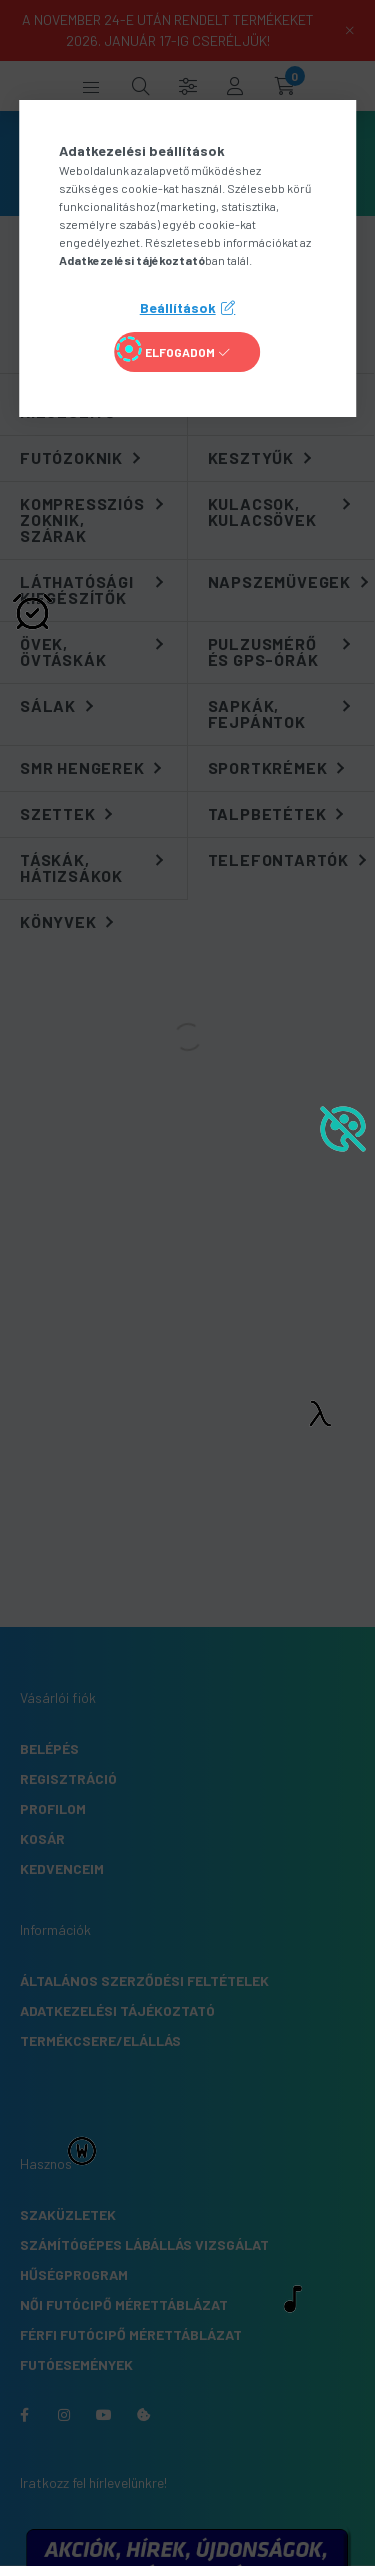  I want to click on access Wikipedia or wiki-related content, so click(82, 2151).